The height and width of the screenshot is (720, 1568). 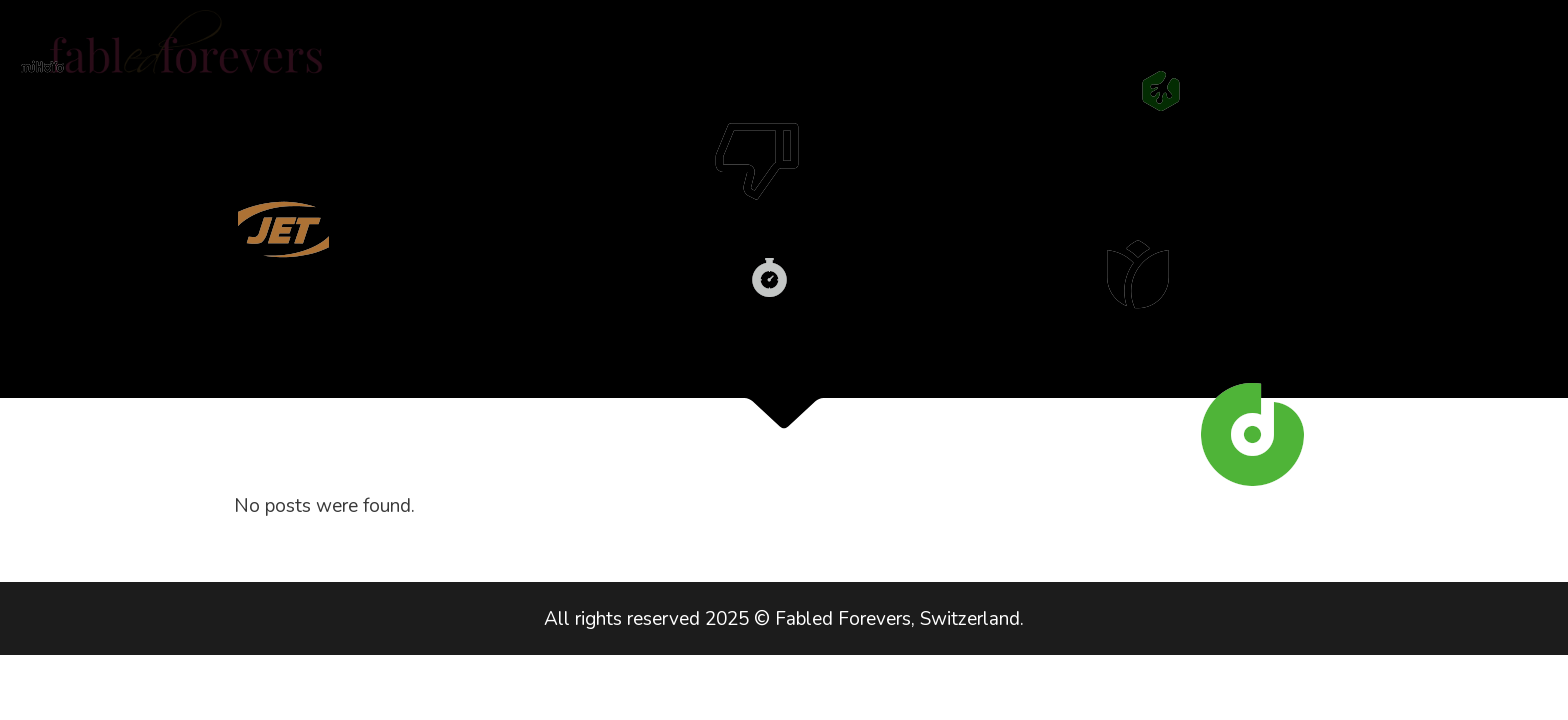 What do you see at coordinates (1161, 91) in the screenshot?
I see `link to Treehouse learning platform` at bounding box center [1161, 91].